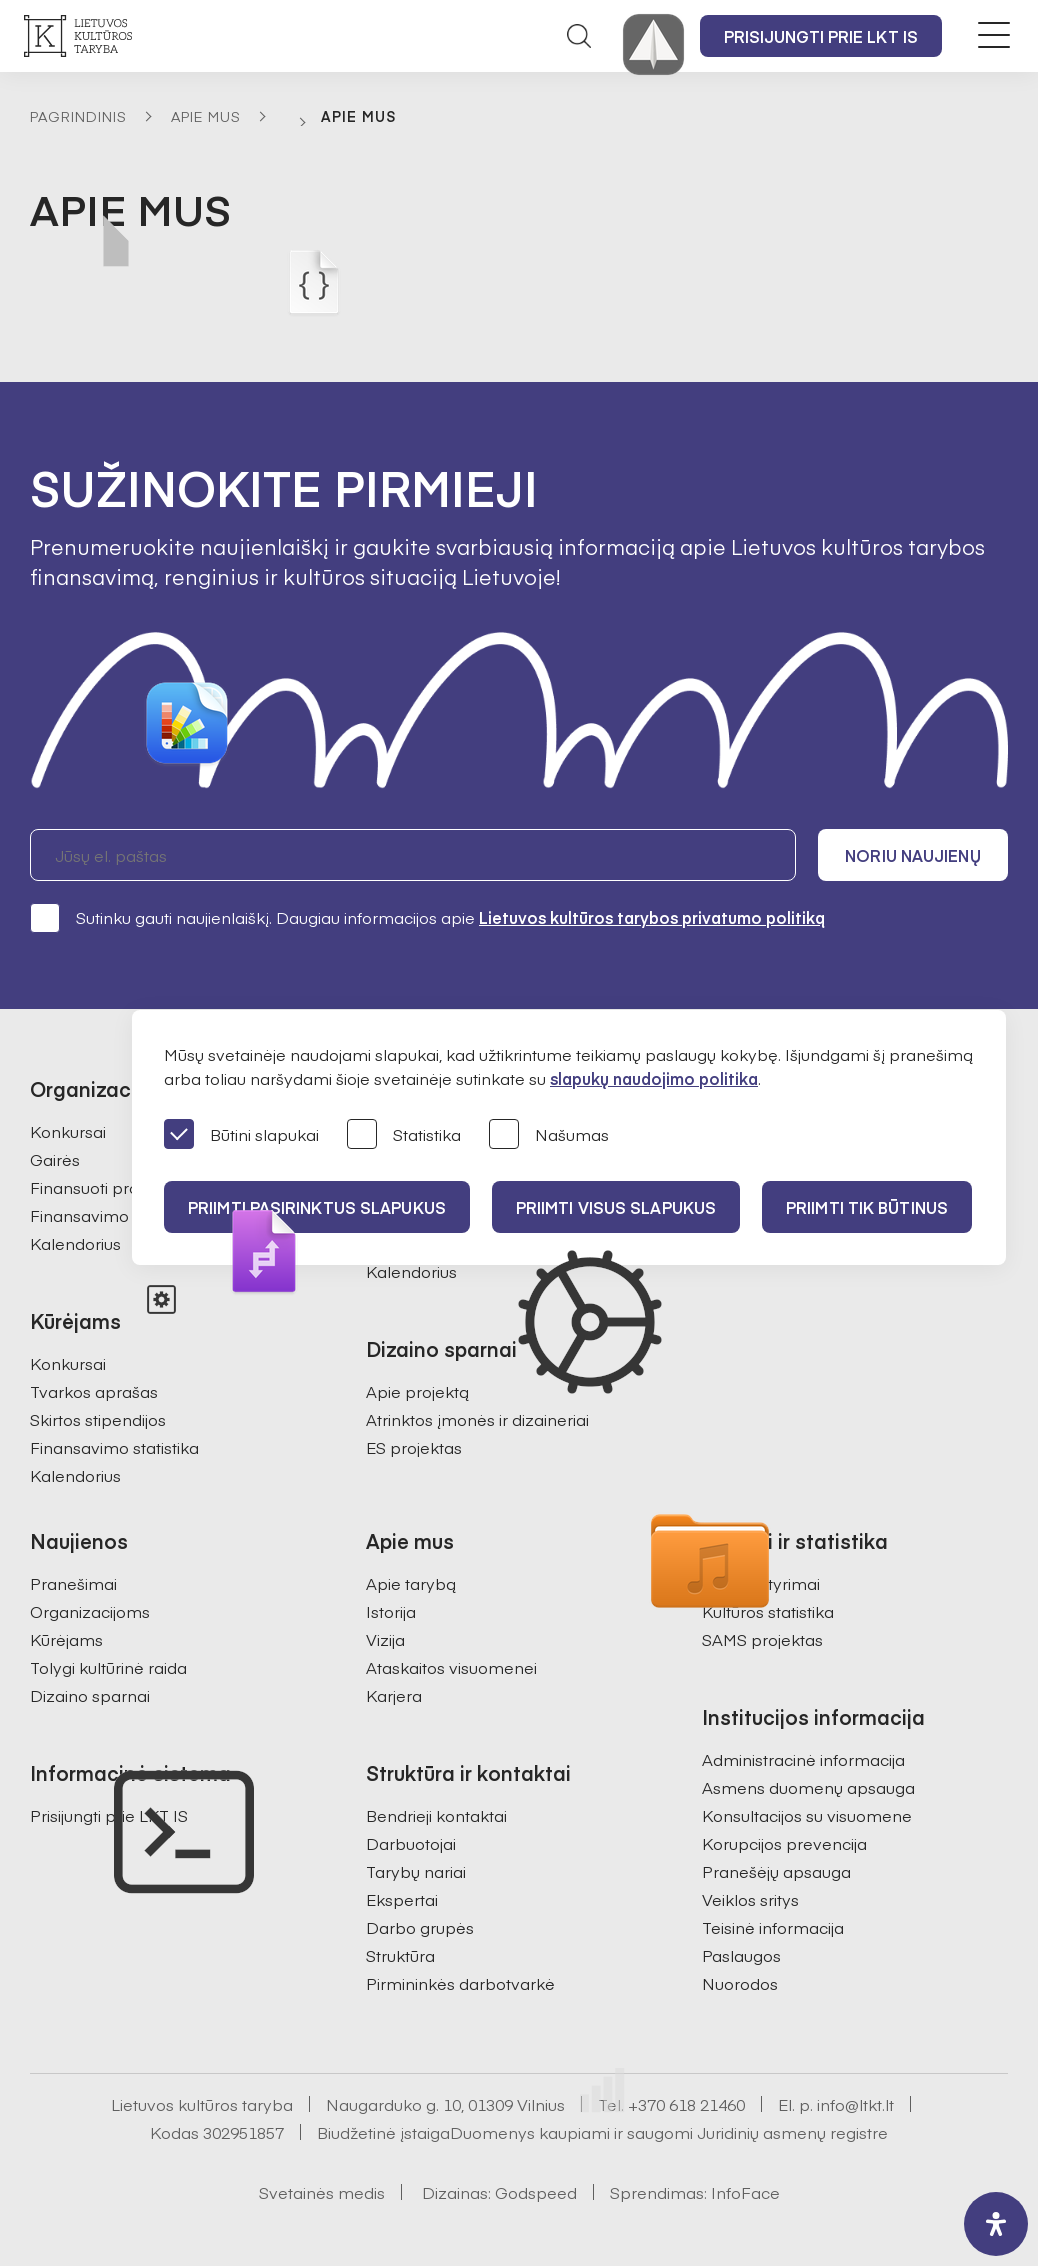 The image size is (1038, 2266). Describe the element at coordinates (264, 1251) in the screenshot. I see `microsoft infopath form file` at that location.